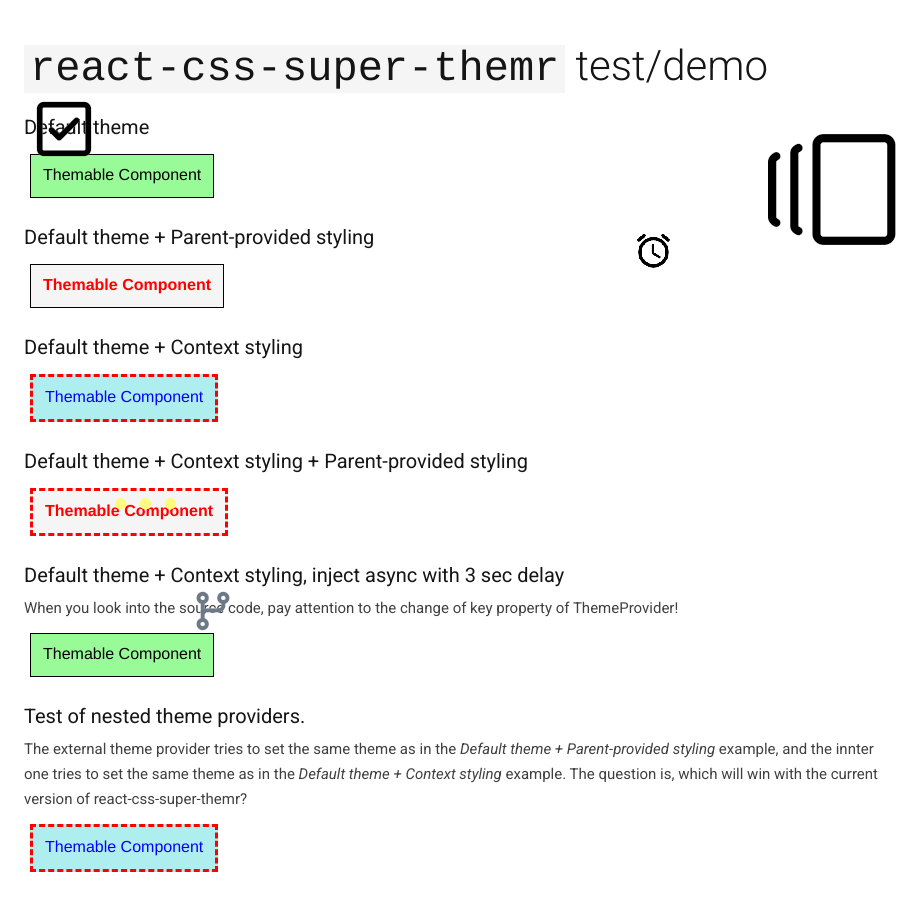 The width and height of the screenshot is (915, 902). Describe the element at coordinates (213, 611) in the screenshot. I see `view repository branches` at that location.